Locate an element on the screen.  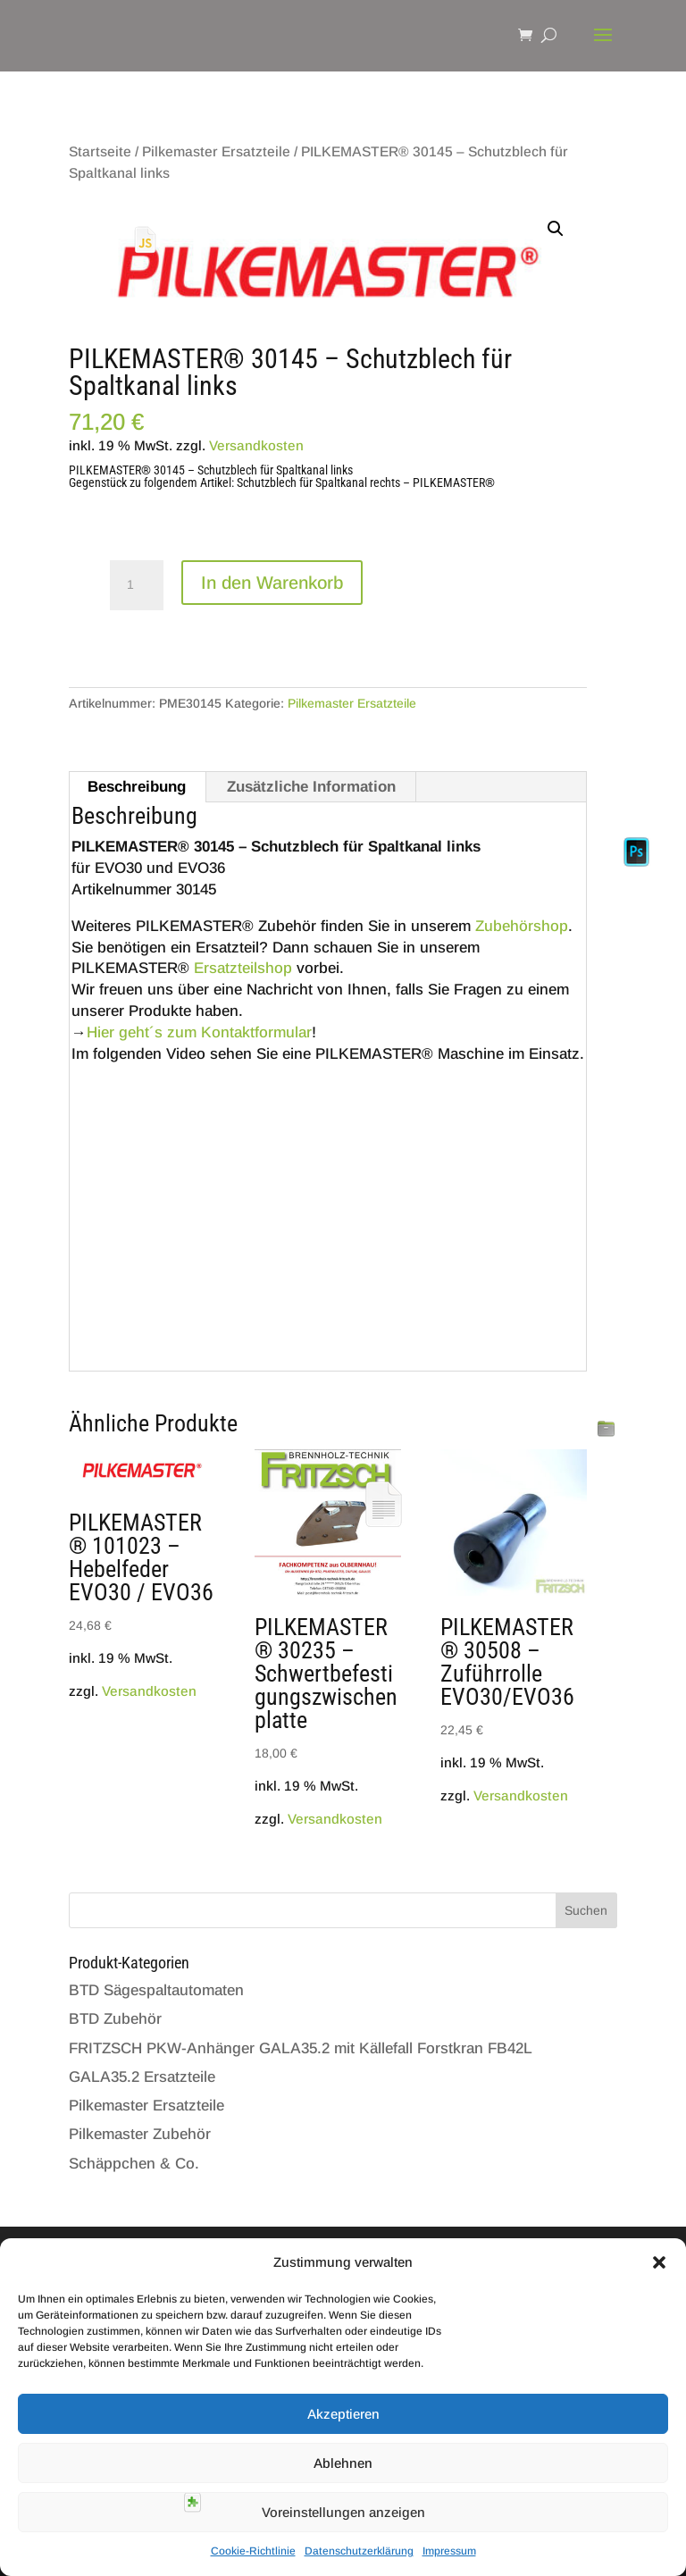
open file manager application is located at coordinates (606, 1428).